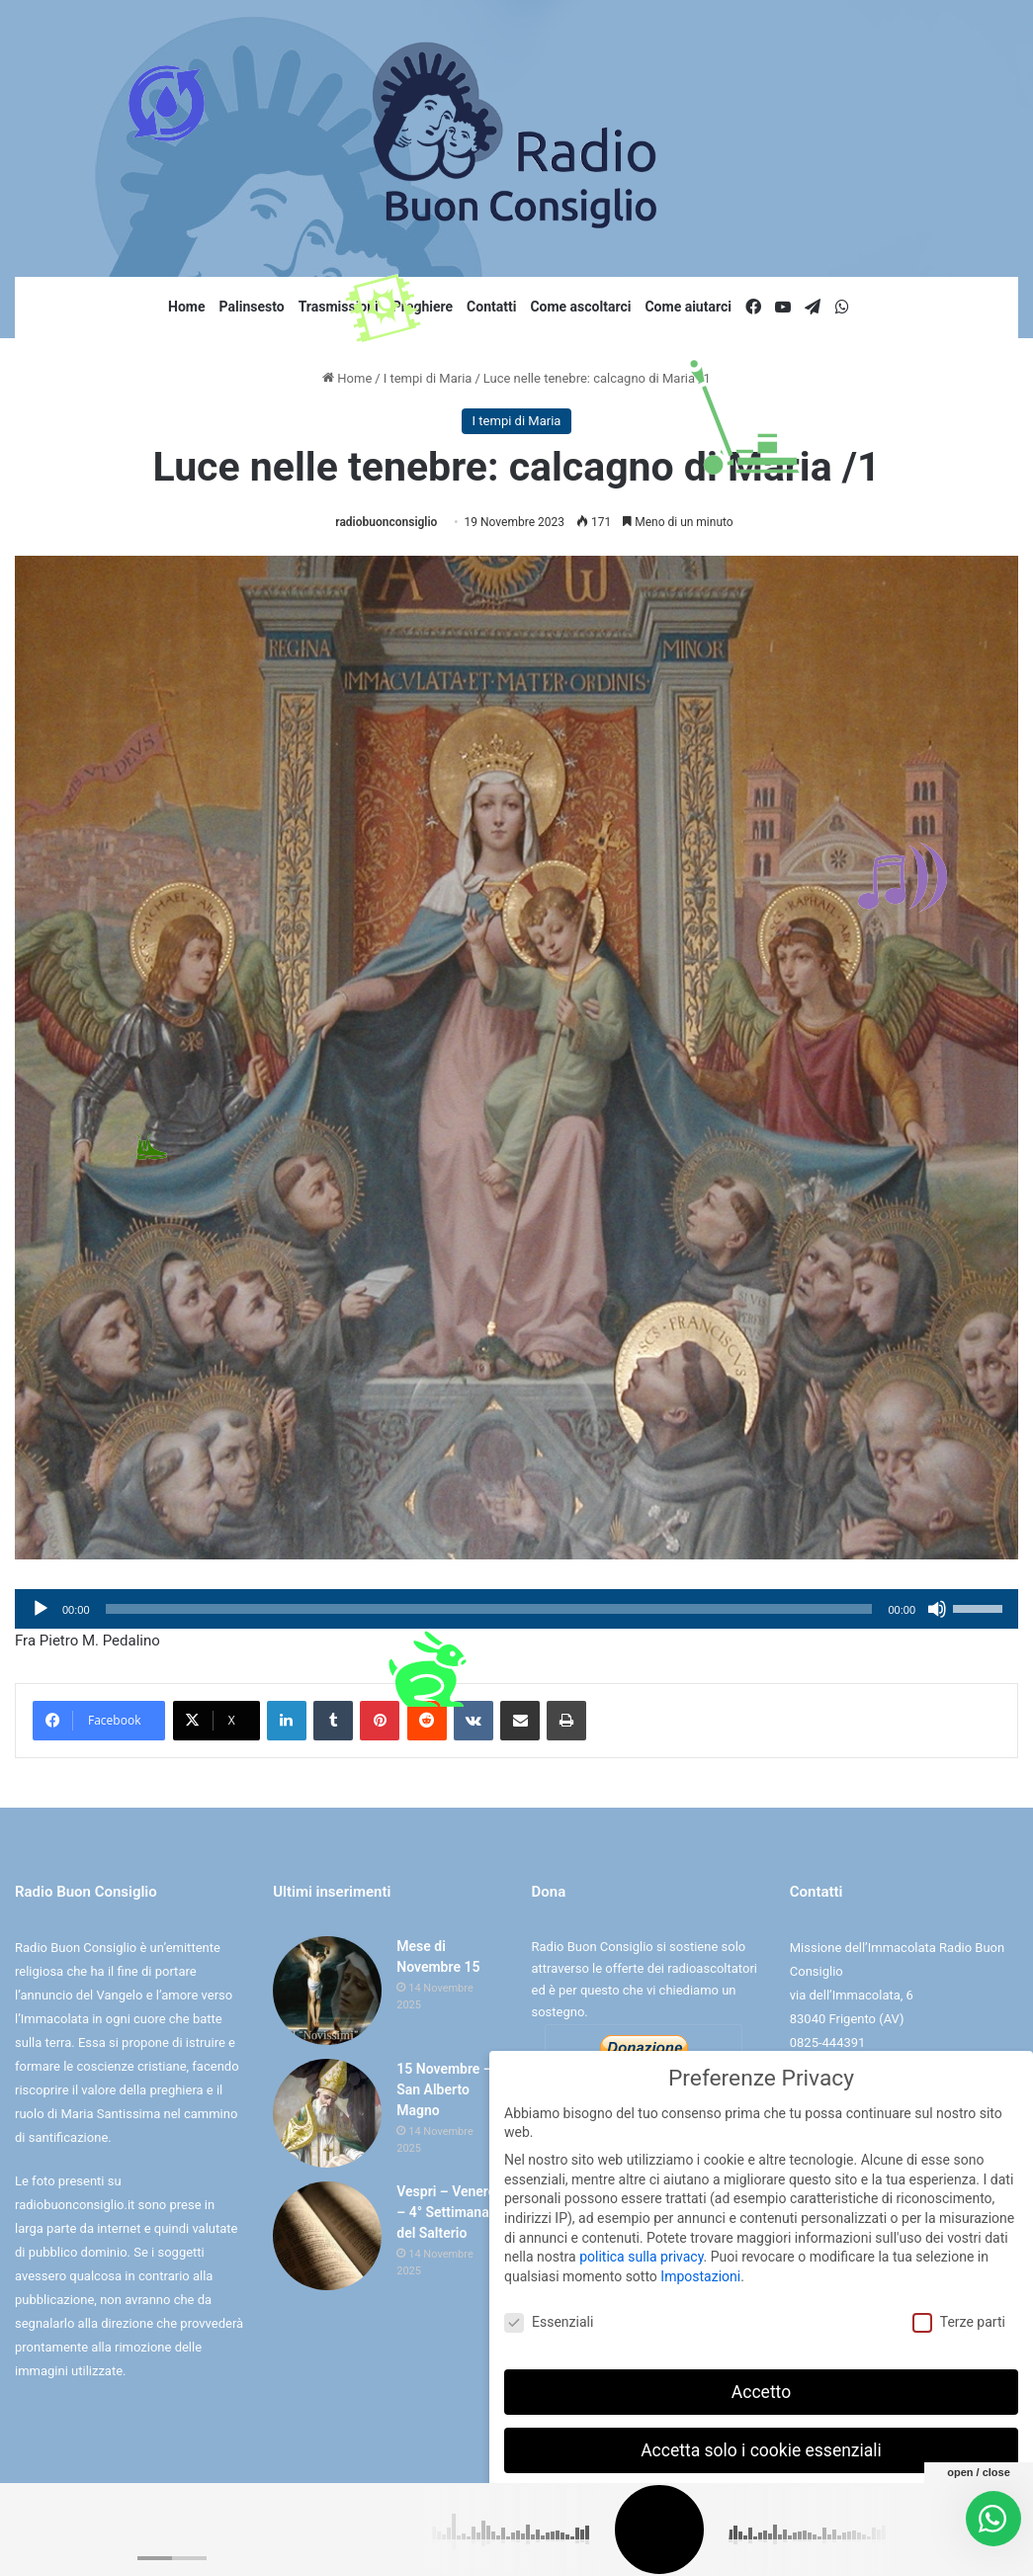 Image resolution: width=1033 pixels, height=2576 pixels. What do you see at coordinates (903, 877) in the screenshot?
I see `audio or sound is currently enabled` at bounding box center [903, 877].